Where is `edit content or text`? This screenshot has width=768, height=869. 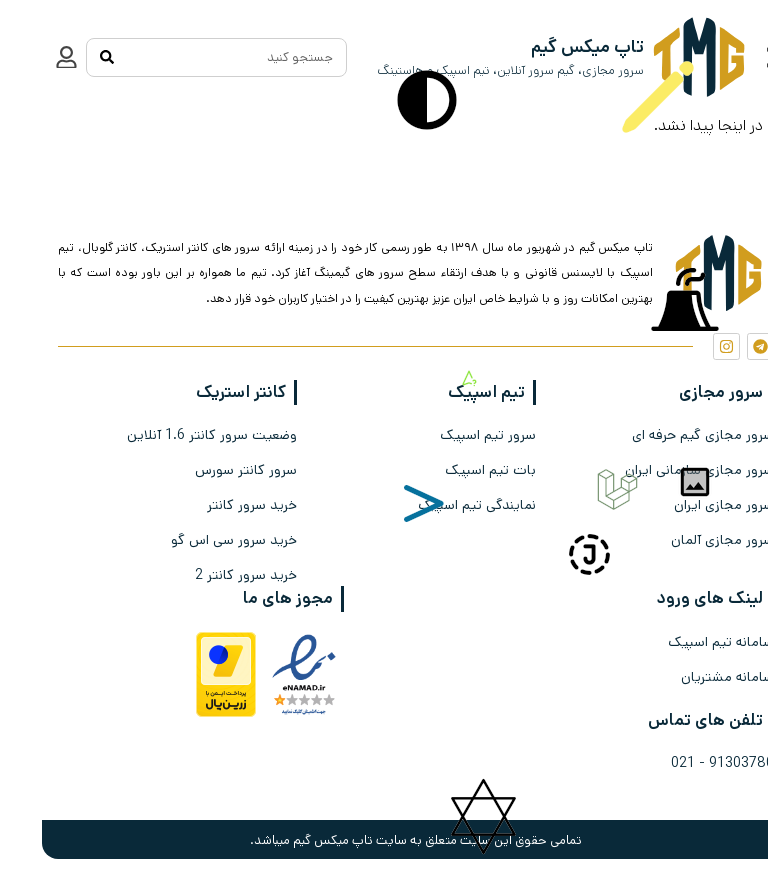 edit content or text is located at coordinates (658, 97).